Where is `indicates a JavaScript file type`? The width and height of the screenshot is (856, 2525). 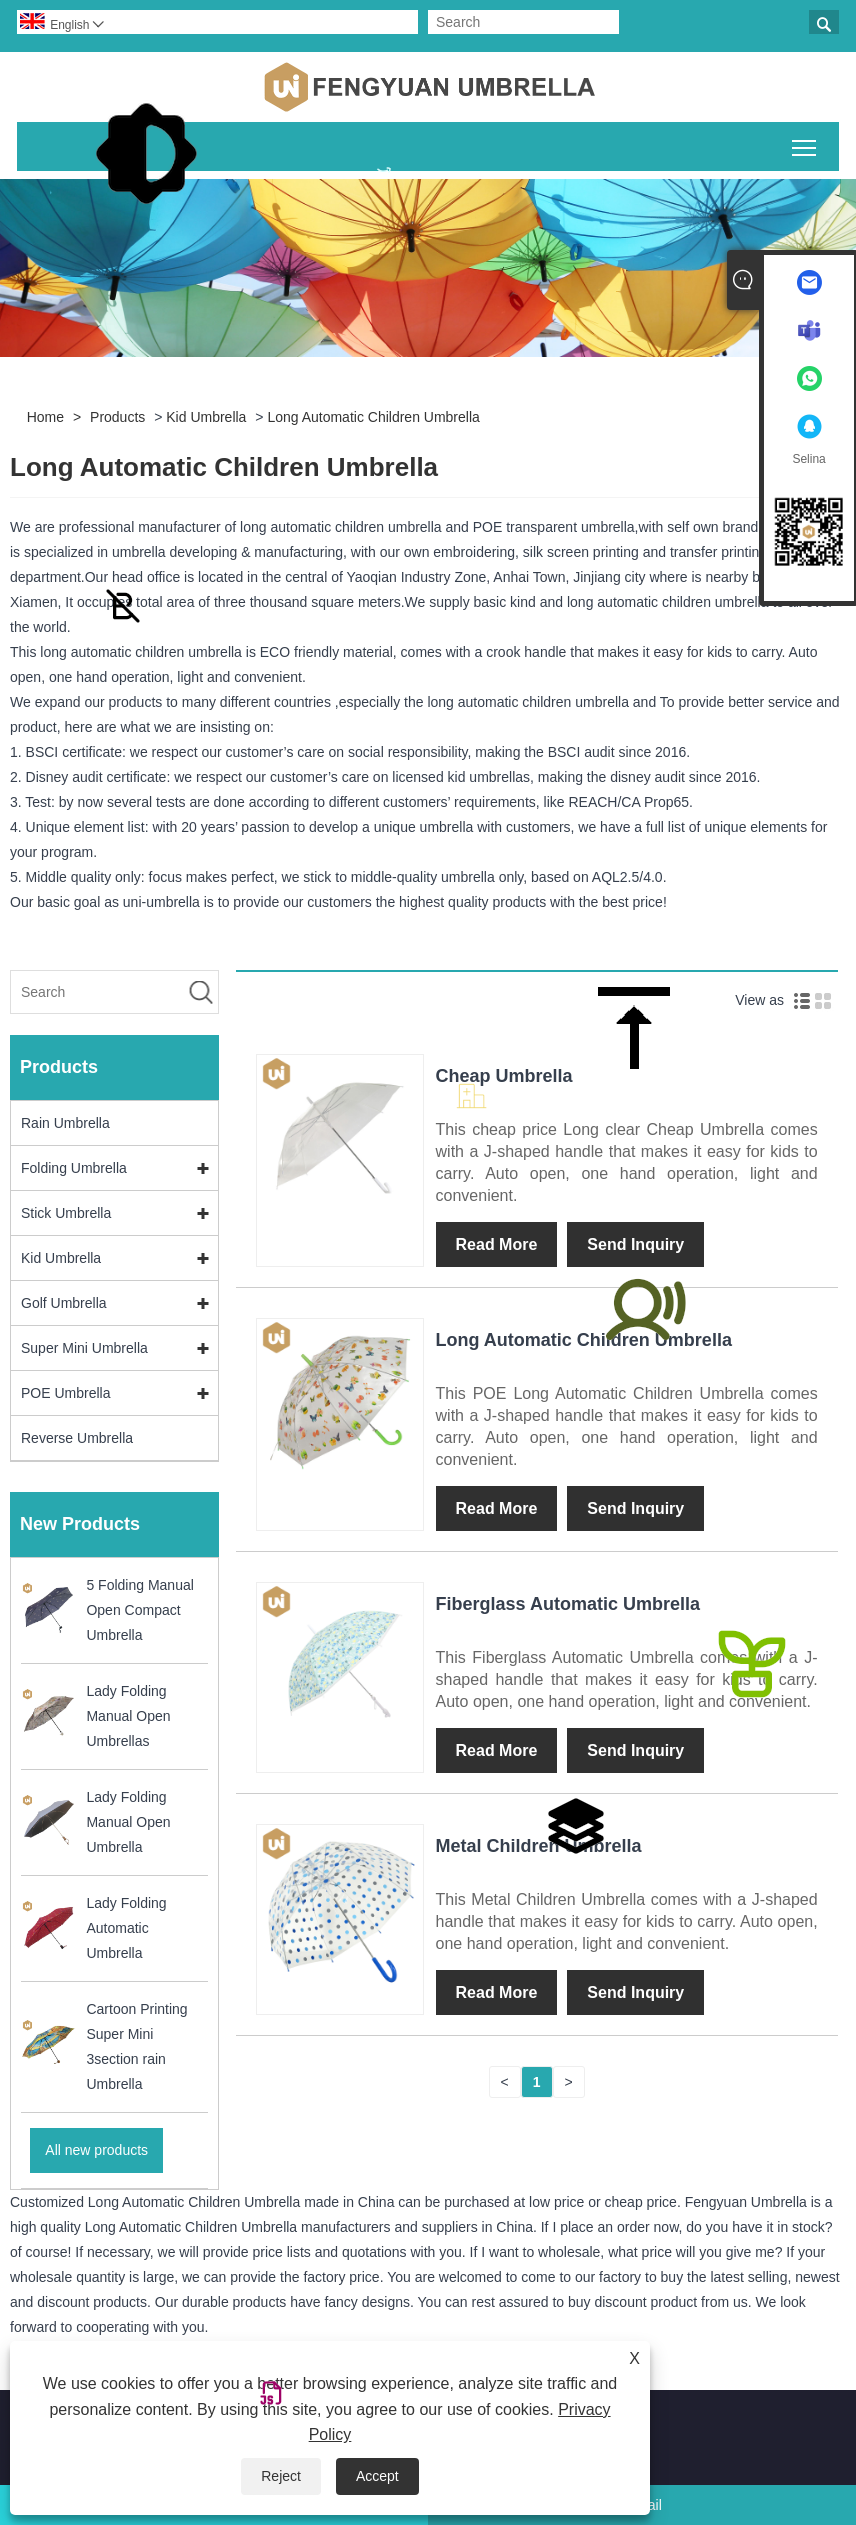 indicates a JavaScript file type is located at coordinates (272, 2393).